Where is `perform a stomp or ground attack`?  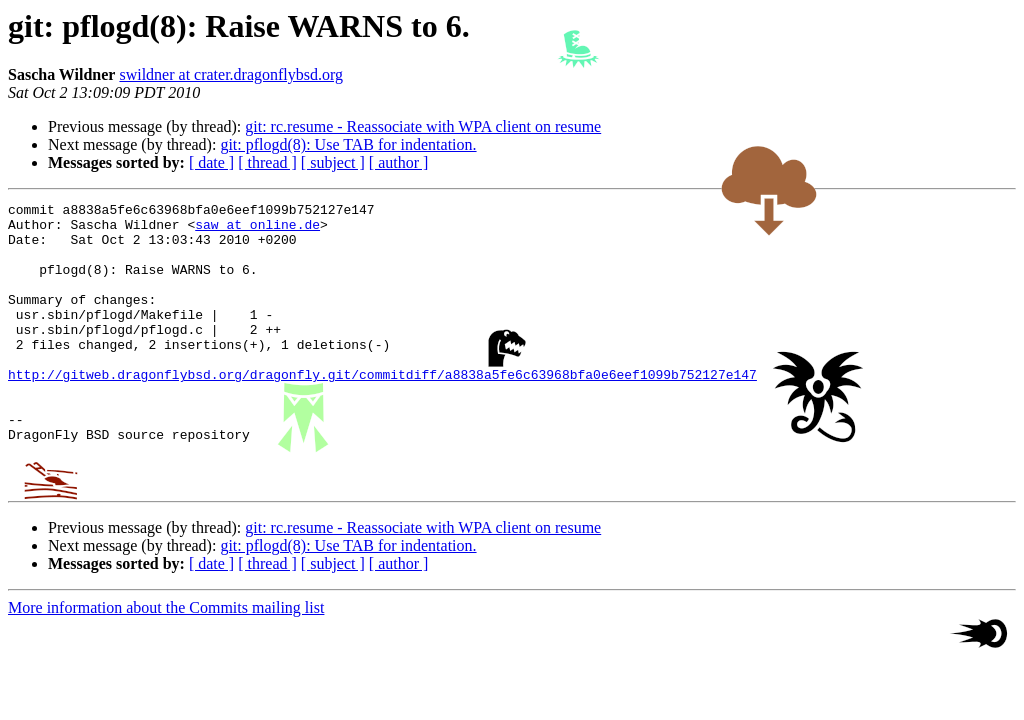 perform a stomp or ground attack is located at coordinates (578, 49).